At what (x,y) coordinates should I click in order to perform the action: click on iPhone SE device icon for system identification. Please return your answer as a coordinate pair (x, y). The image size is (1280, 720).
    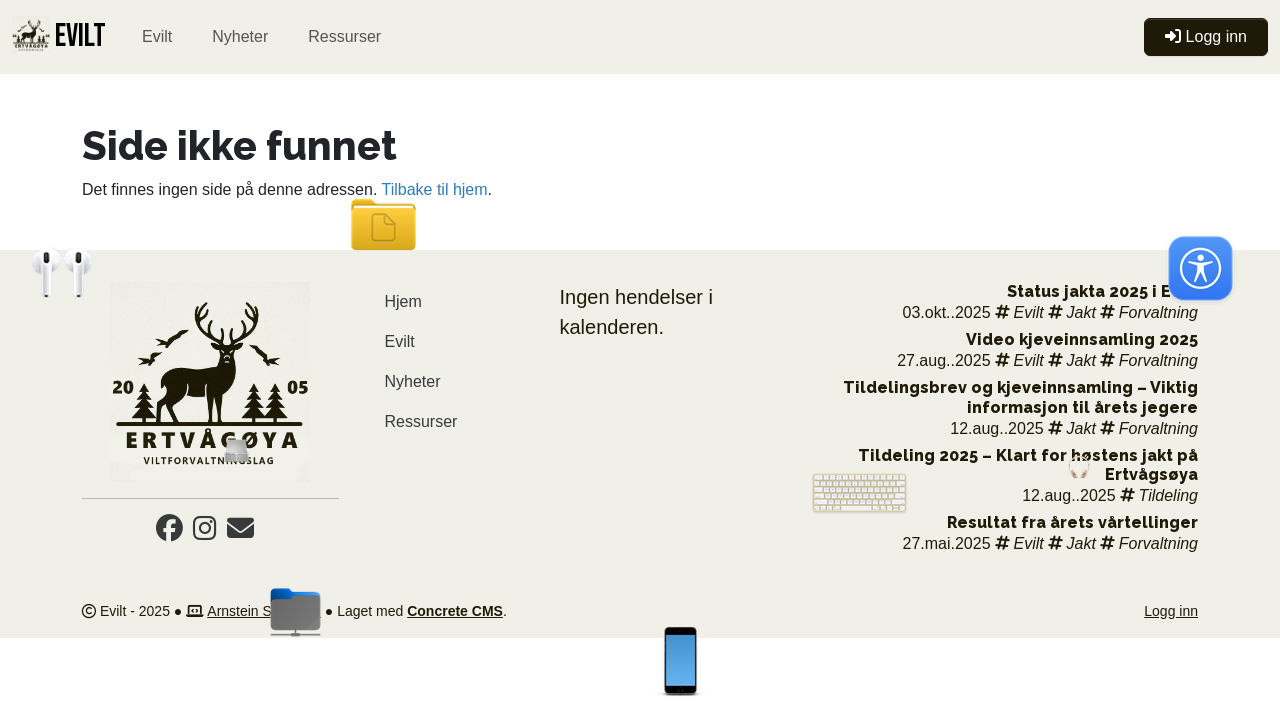
    Looking at the image, I should click on (680, 661).